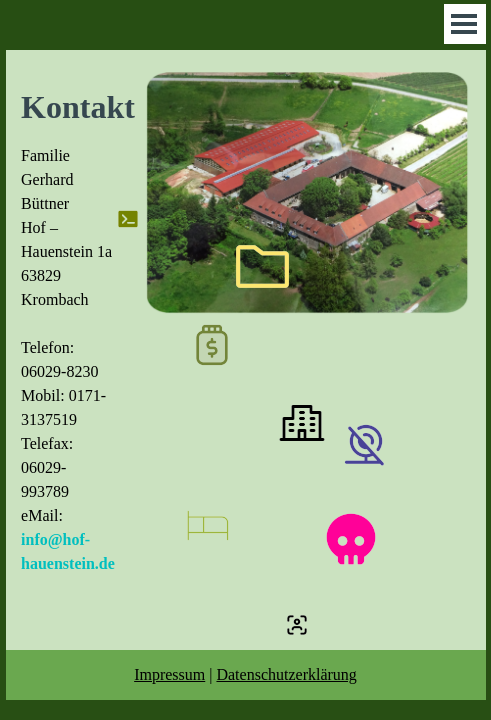 Image resolution: width=491 pixels, height=720 pixels. What do you see at coordinates (302, 423) in the screenshot?
I see `view apartment or residential listings` at bounding box center [302, 423].